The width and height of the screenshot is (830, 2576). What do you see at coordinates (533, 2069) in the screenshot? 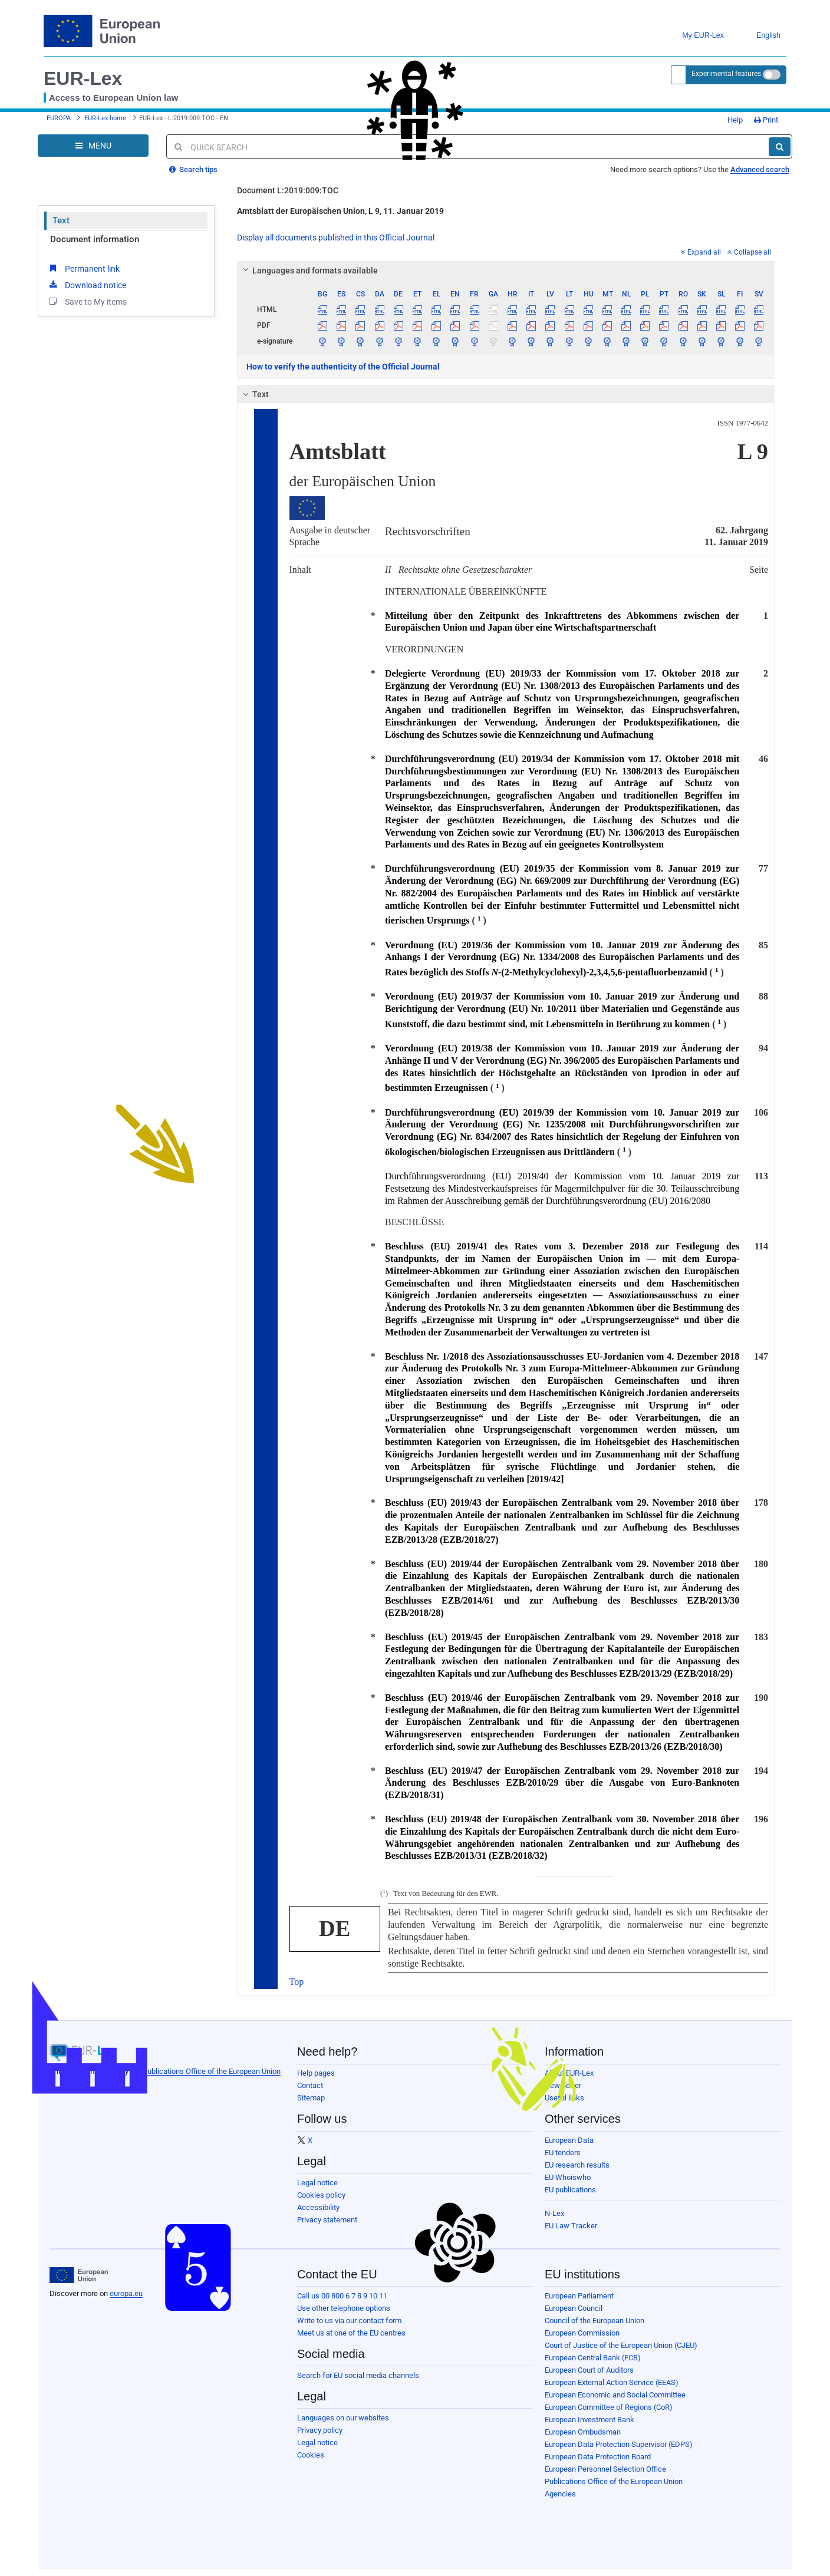
I see `indicates insect or bug-type creature in game` at bounding box center [533, 2069].